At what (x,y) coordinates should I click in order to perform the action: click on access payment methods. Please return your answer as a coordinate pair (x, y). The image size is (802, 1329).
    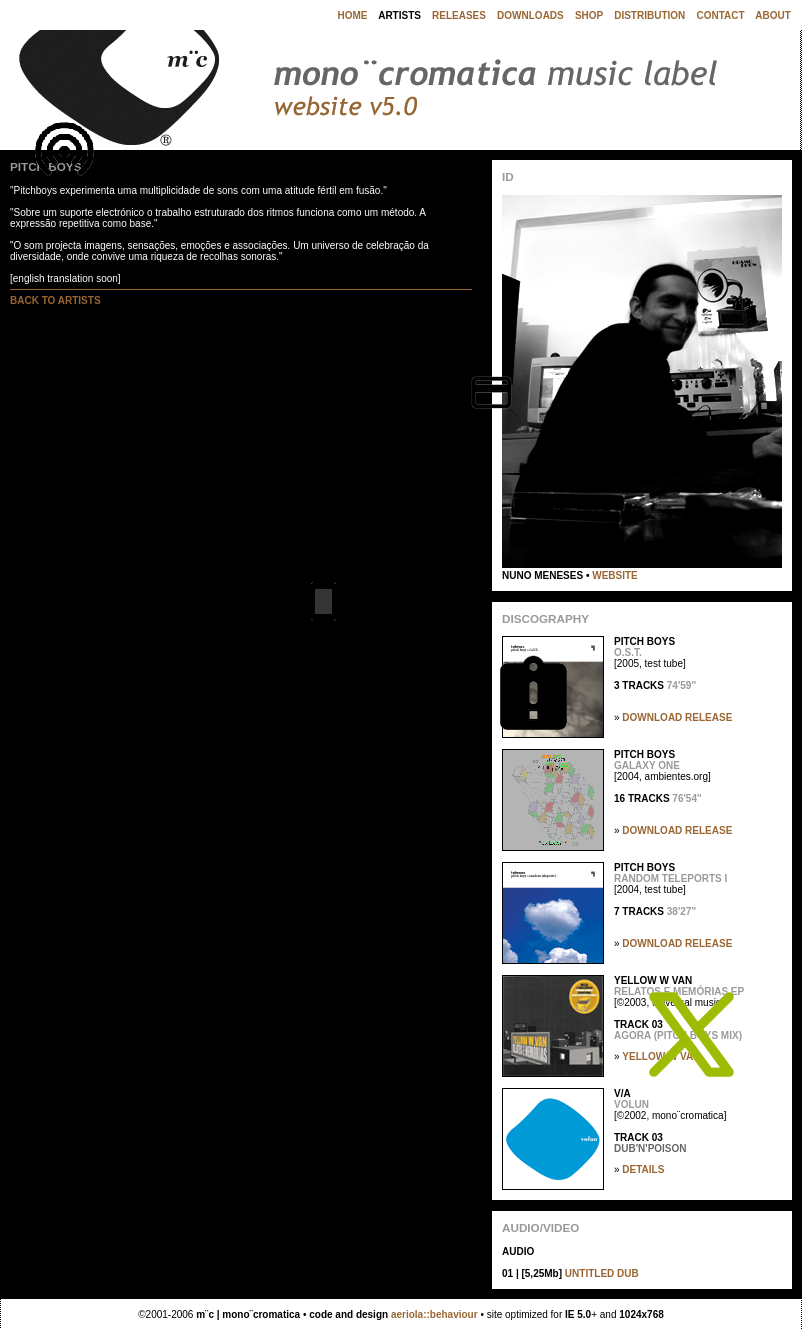
    Looking at the image, I should click on (491, 392).